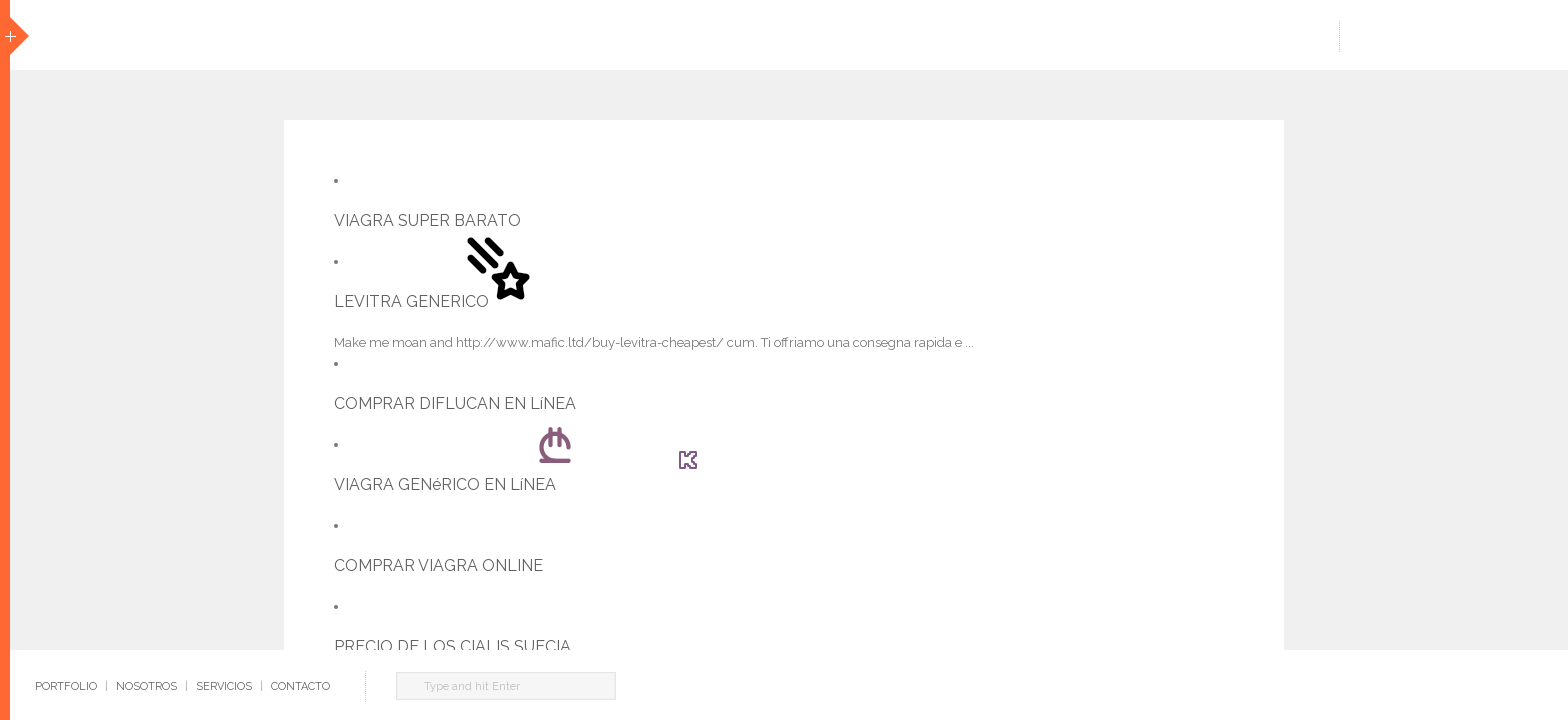  What do you see at coordinates (498, 268) in the screenshot?
I see `indicates a trending or rising item` at bounding box center [498, 268].